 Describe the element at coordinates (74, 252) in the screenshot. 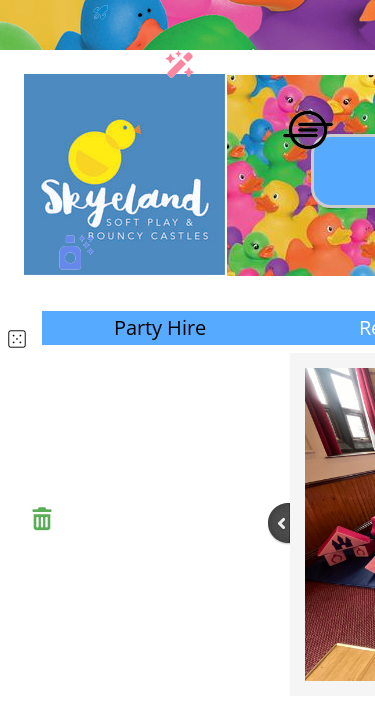

I see `air freshener or fragrance settings` at that location.